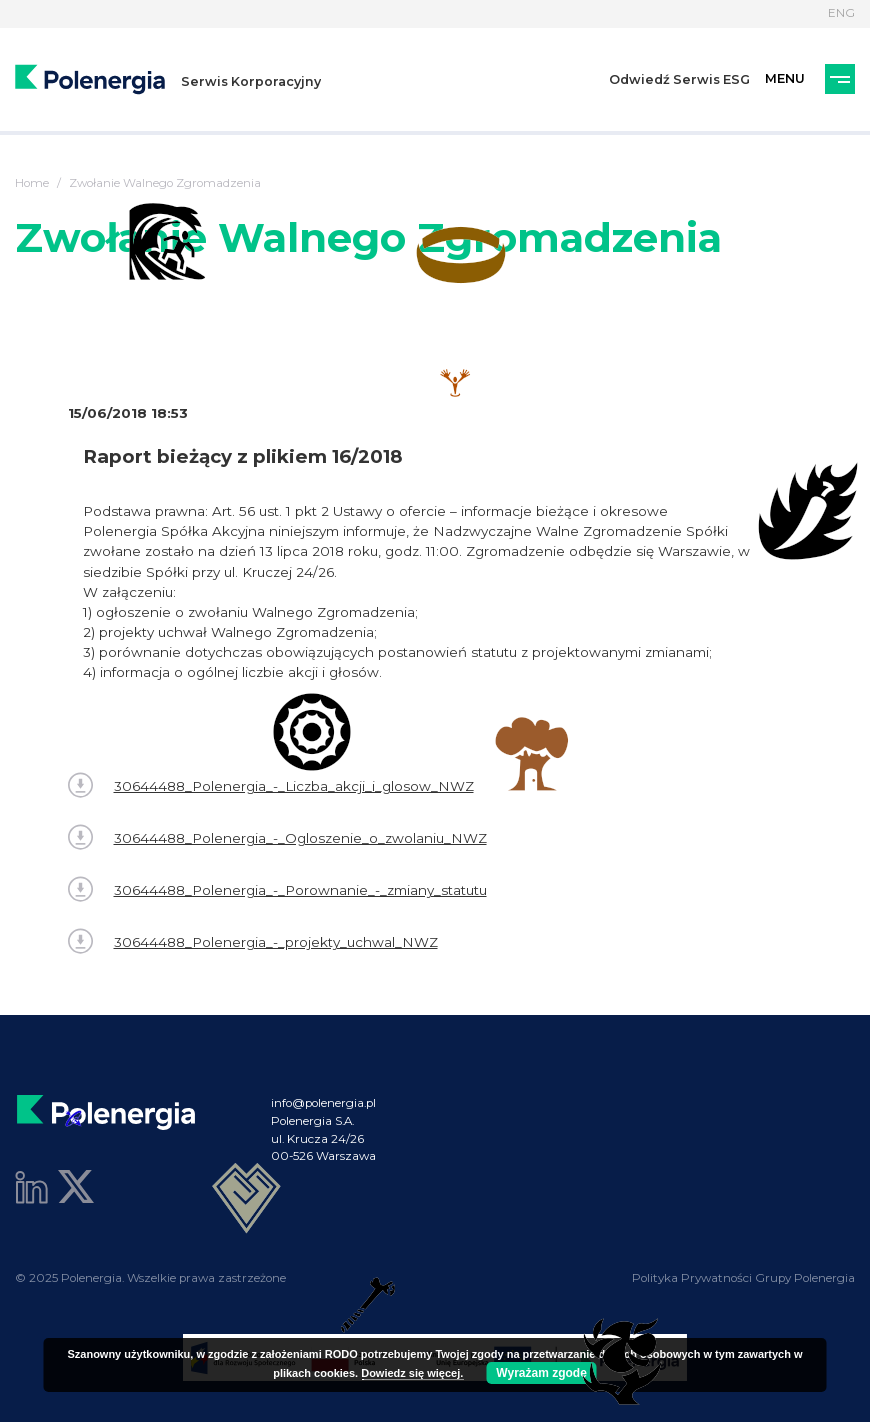 This screenshot has width=870, height=1422. I want to click on indicates a trap or hazard in gameplay, so click(455, 382).